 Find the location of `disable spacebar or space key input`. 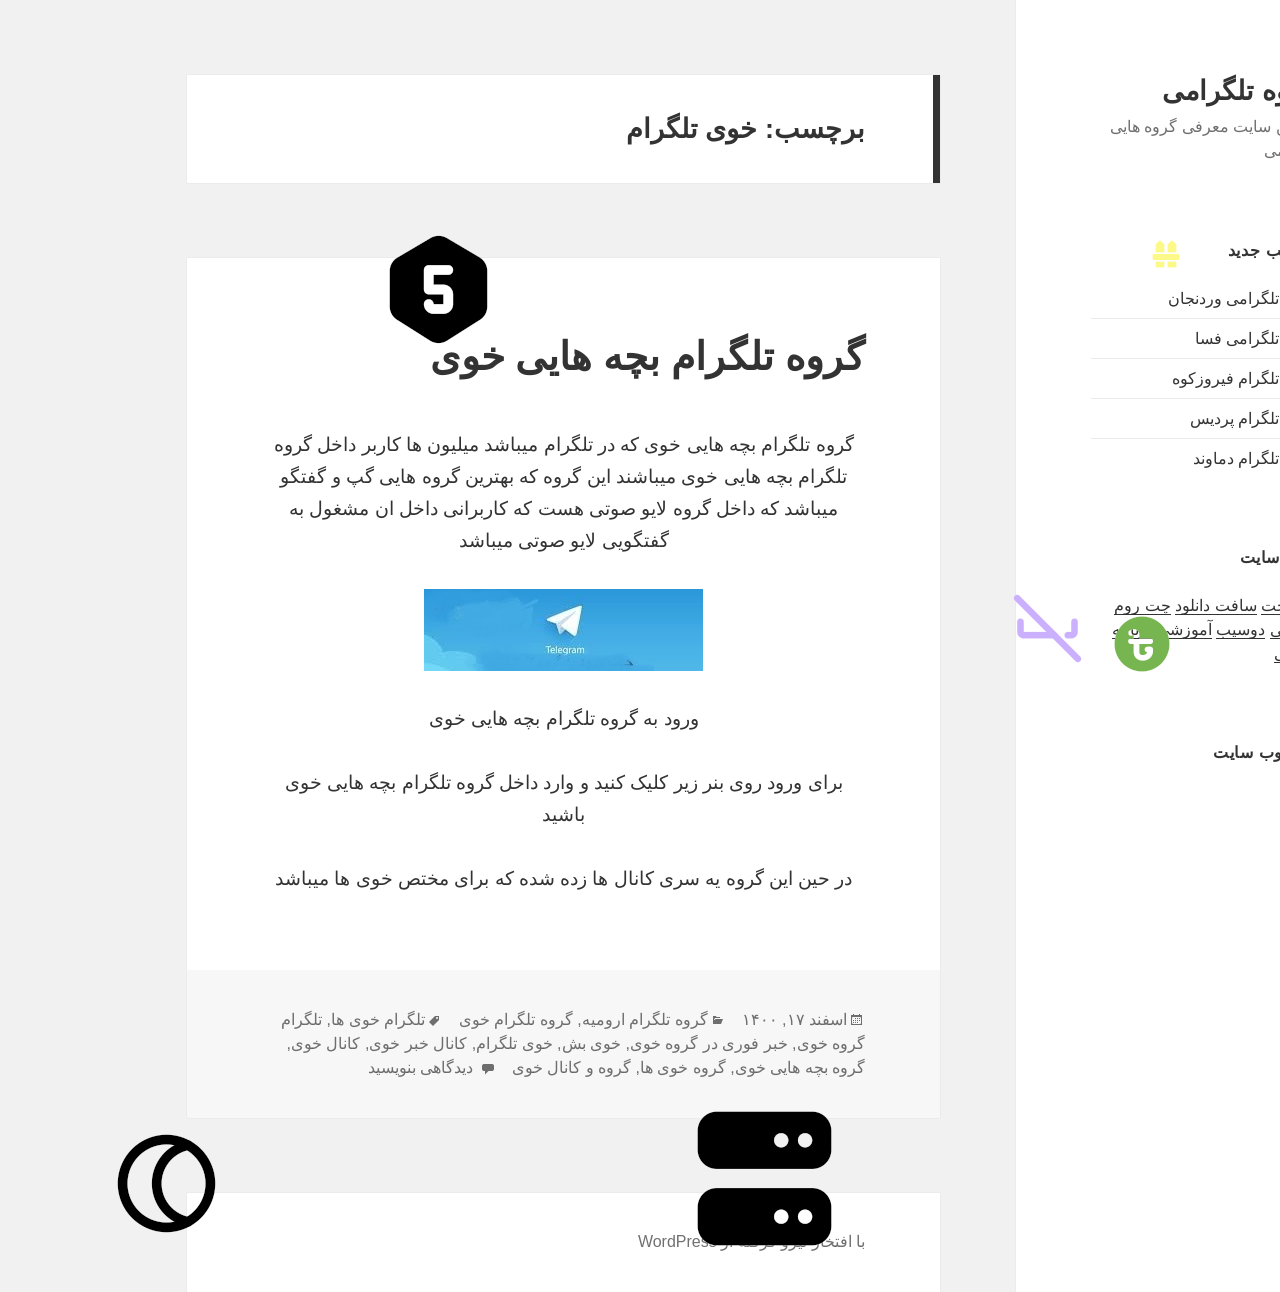

disable spacebar or space key input is located at coordinates (1047, 628).